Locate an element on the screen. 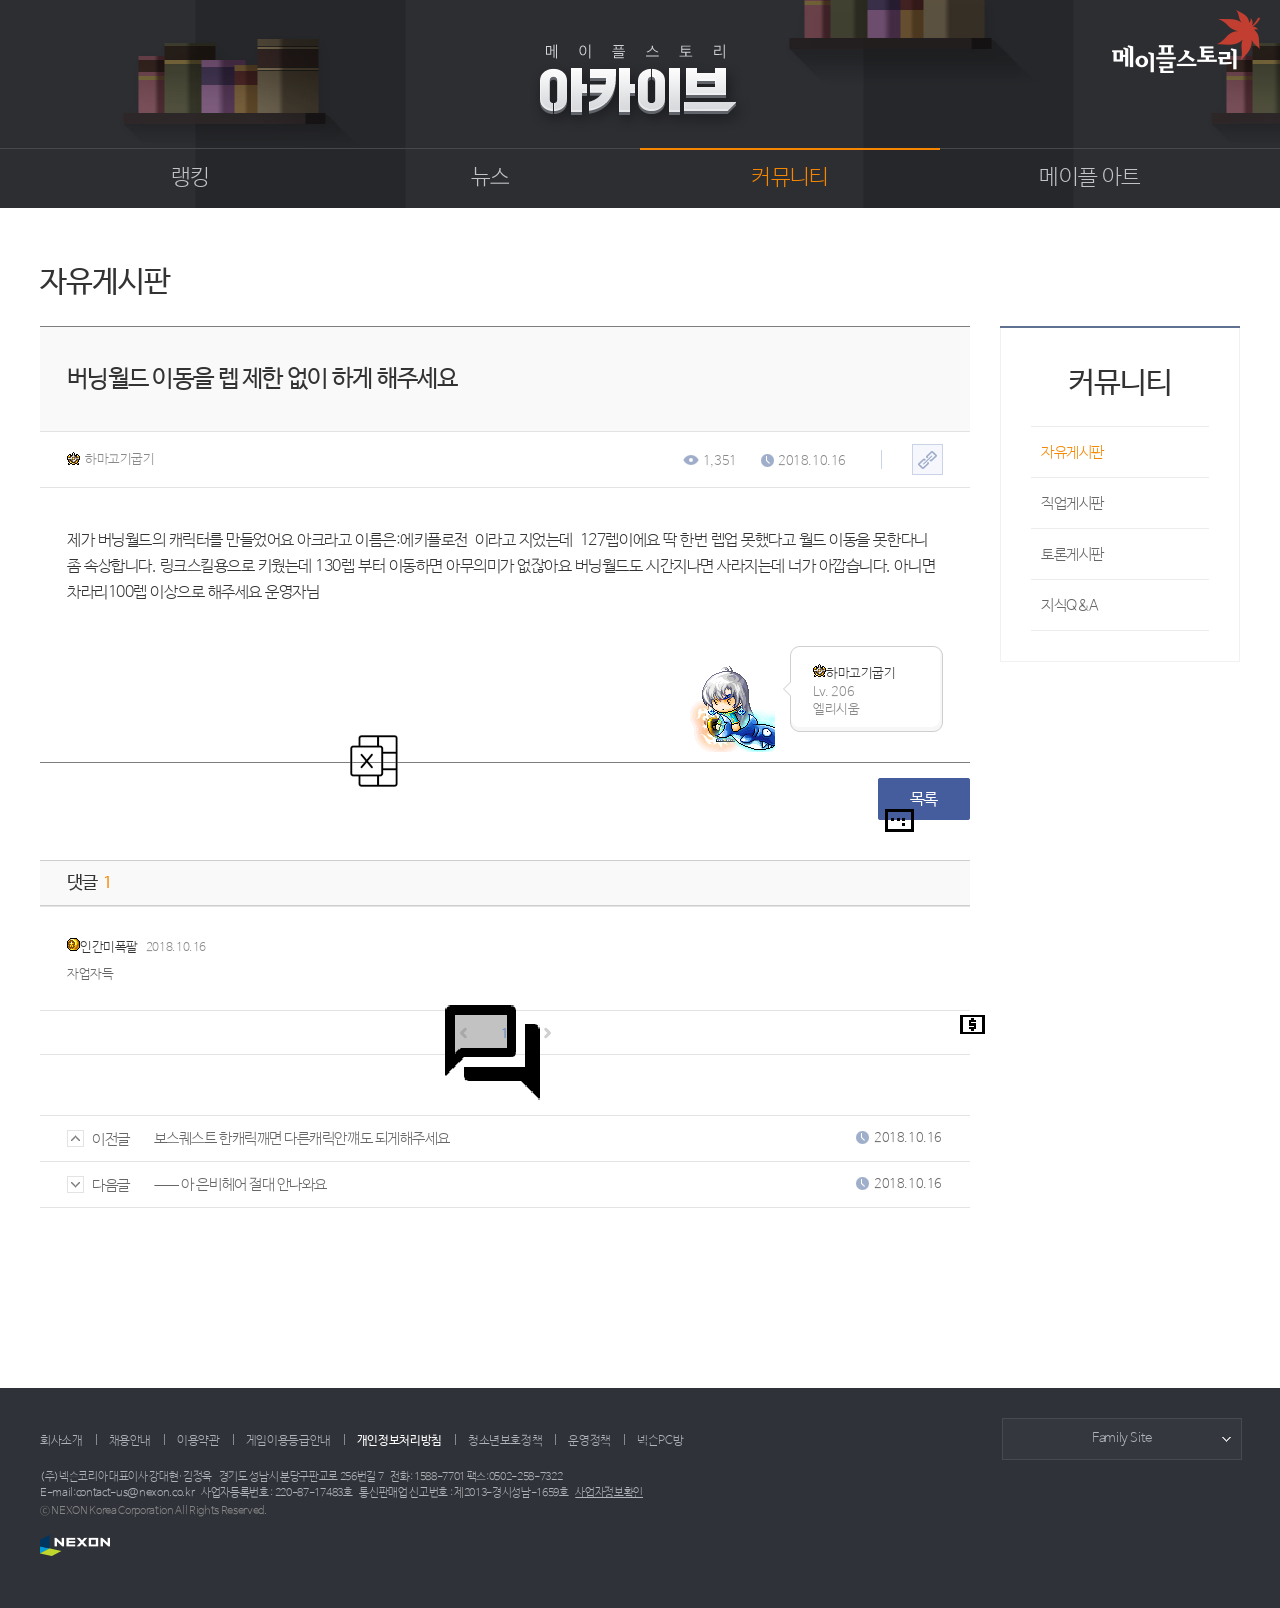 This screenshot has height=1608, width=1280. adjust image aspect ratio settings is located at coordinates (899, 820).